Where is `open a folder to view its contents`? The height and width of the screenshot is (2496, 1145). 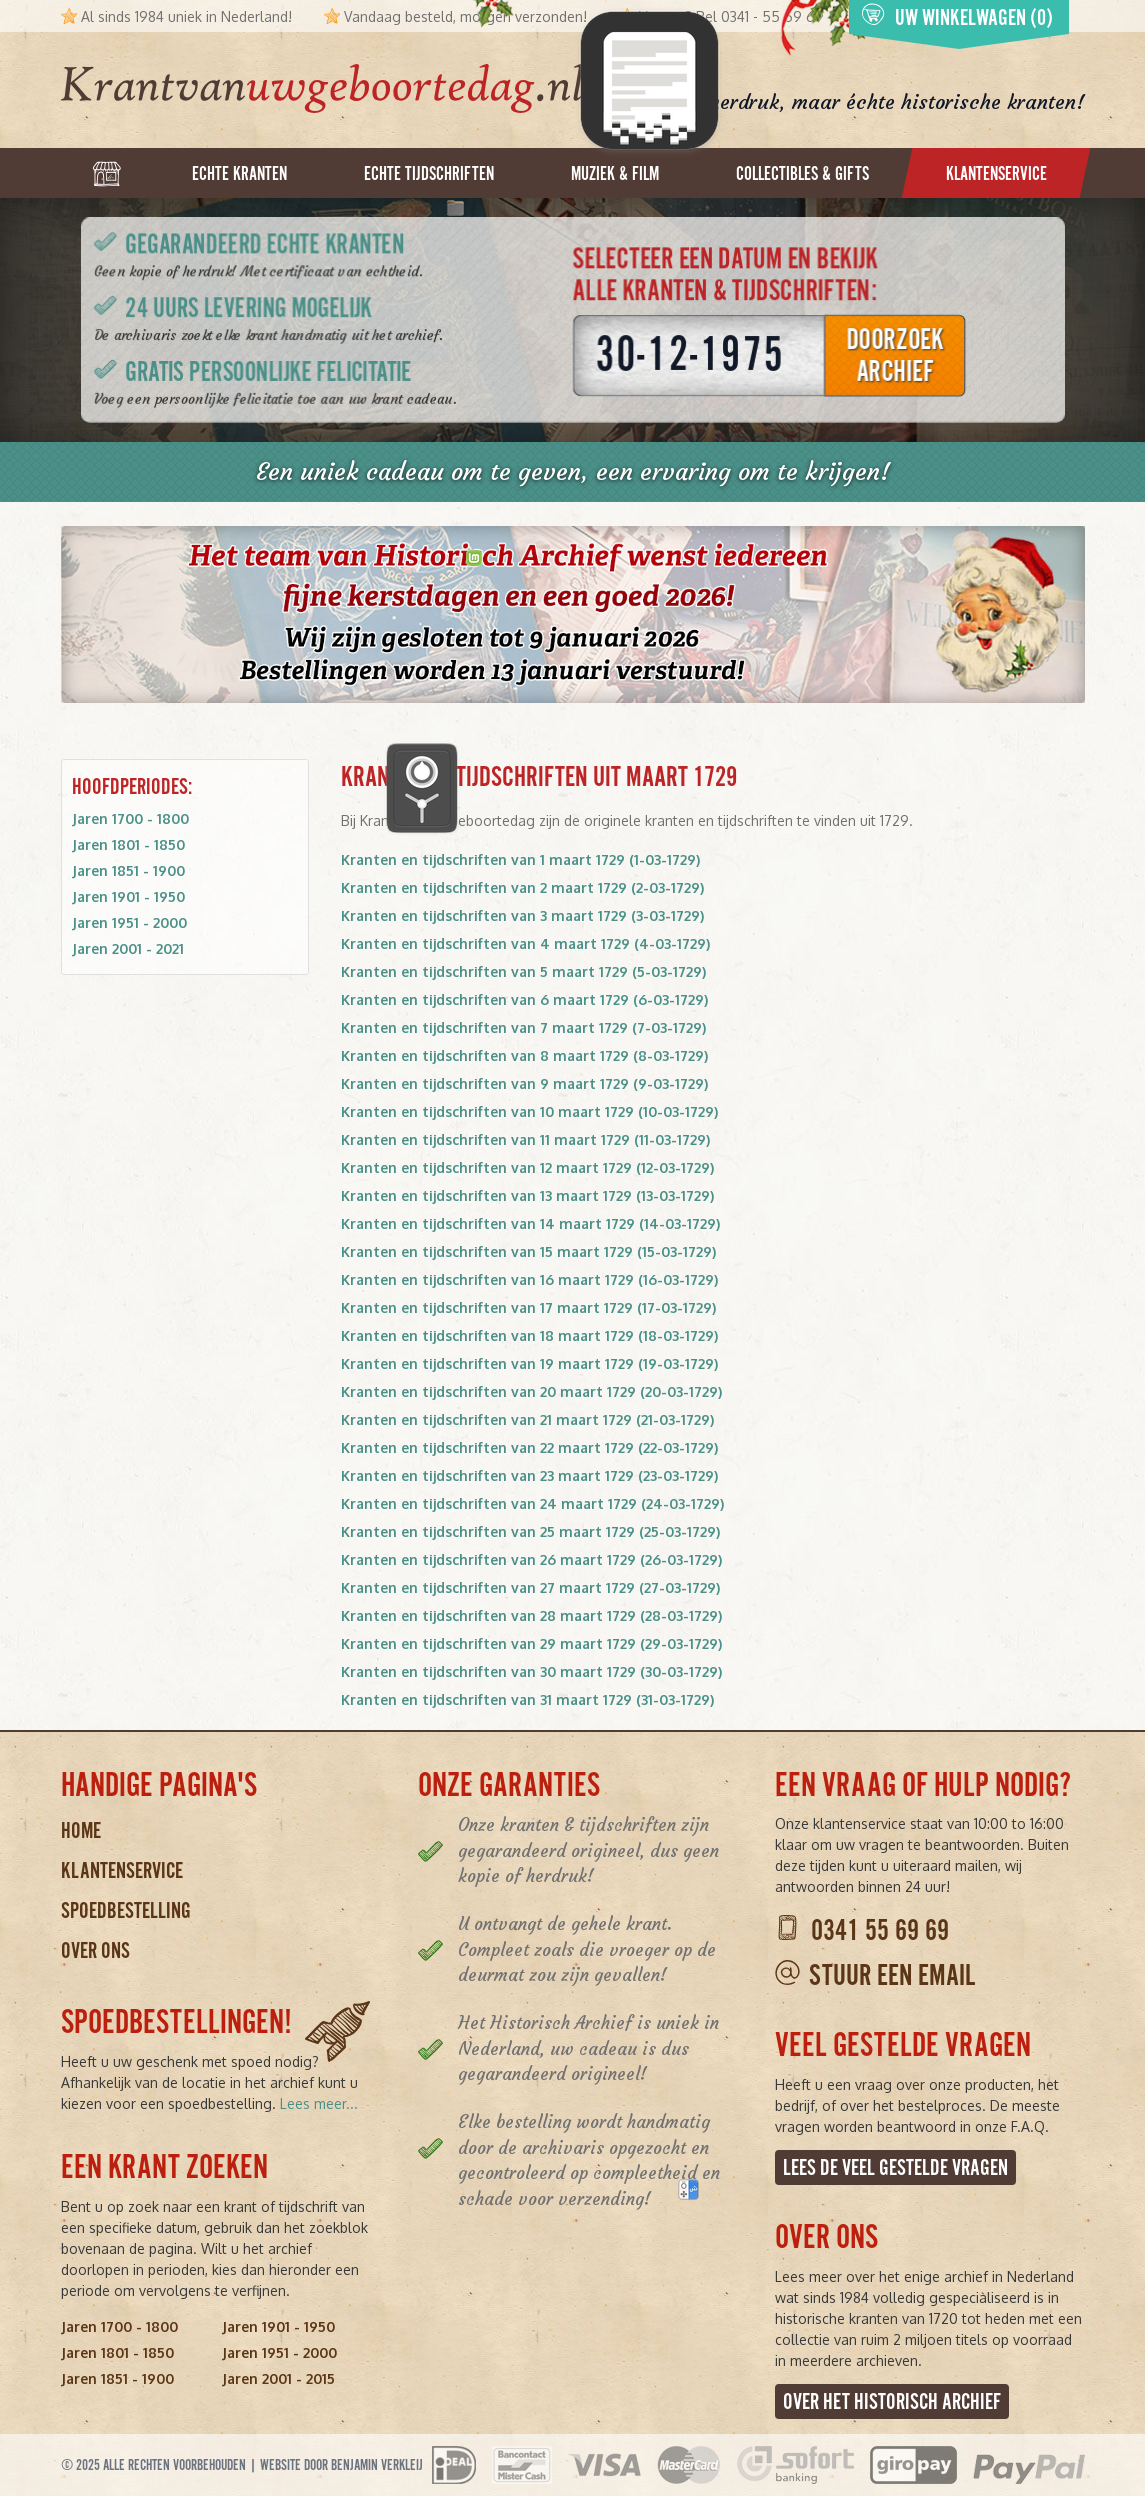 open a folder to view its contents is located at coordinates (455, 207).